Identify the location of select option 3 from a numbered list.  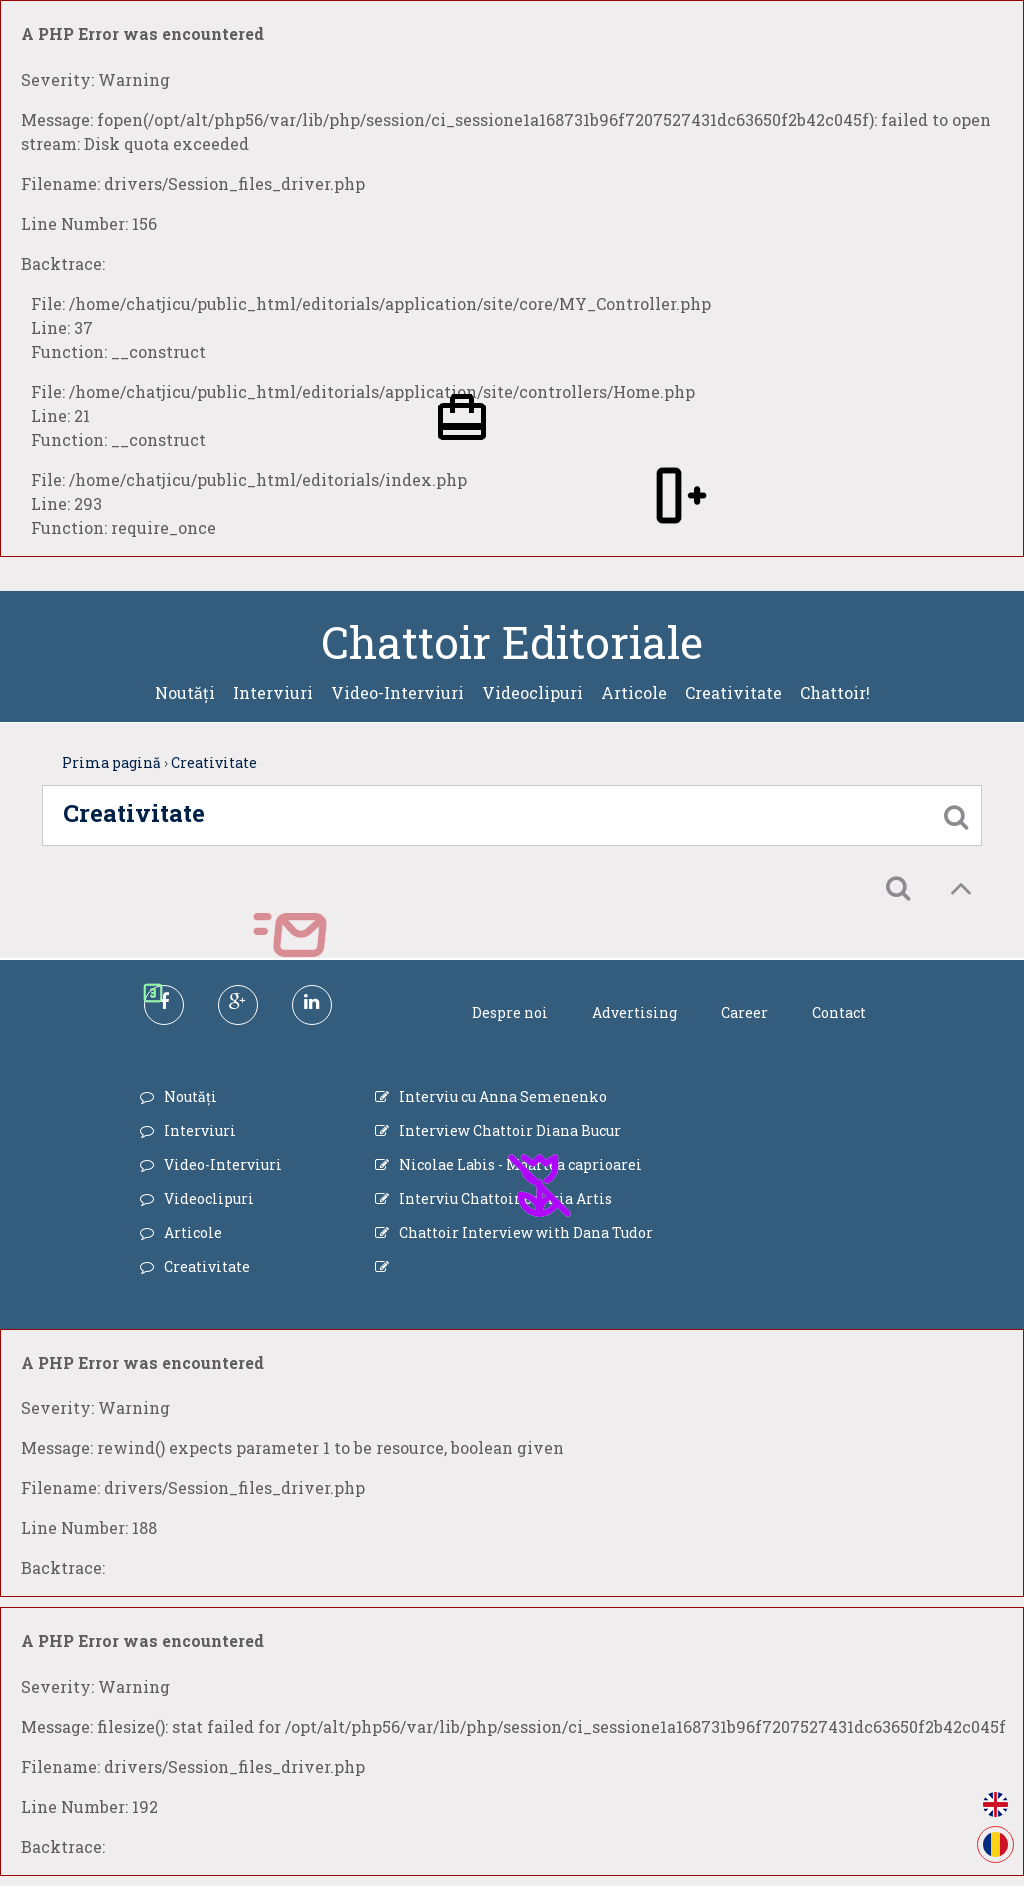
(153, 993).